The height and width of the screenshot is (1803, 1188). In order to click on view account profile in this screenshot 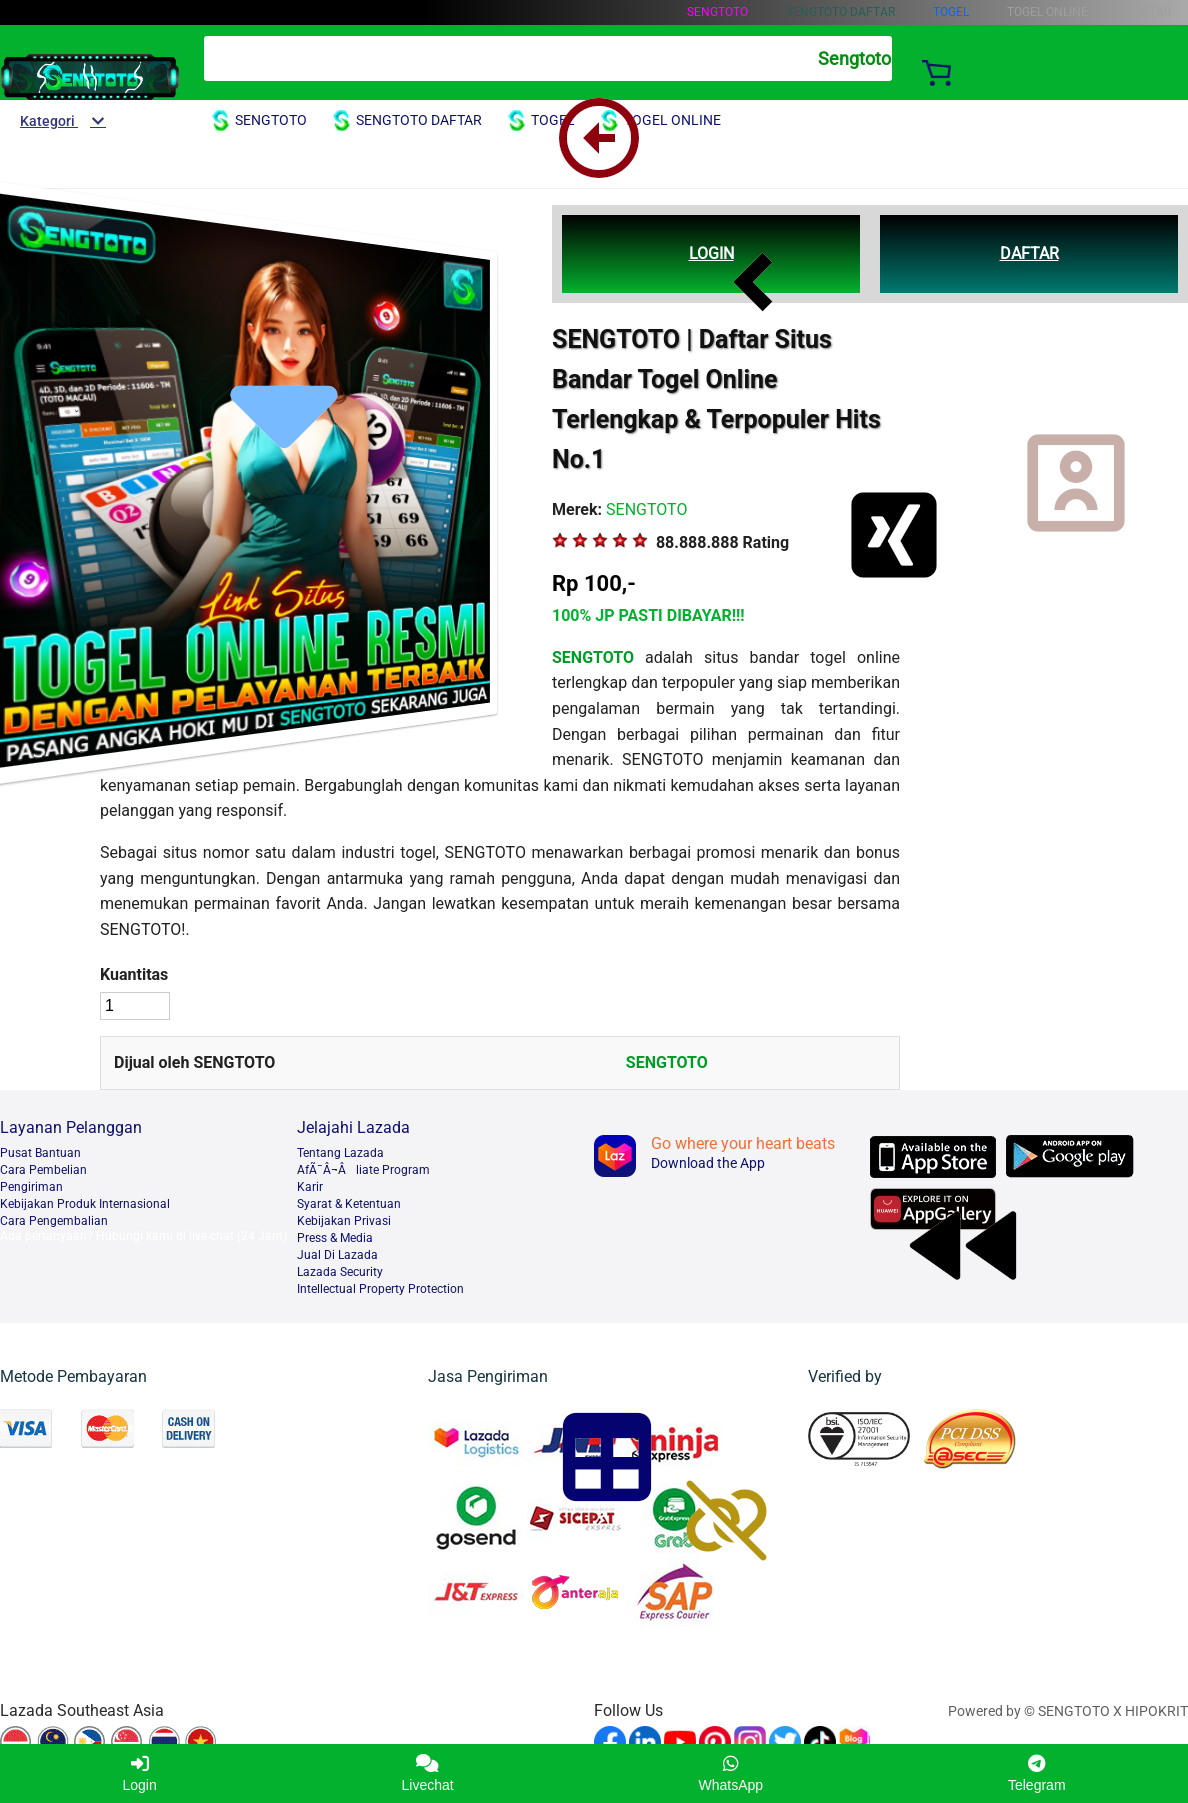, I will do `click(1076, 483)`.